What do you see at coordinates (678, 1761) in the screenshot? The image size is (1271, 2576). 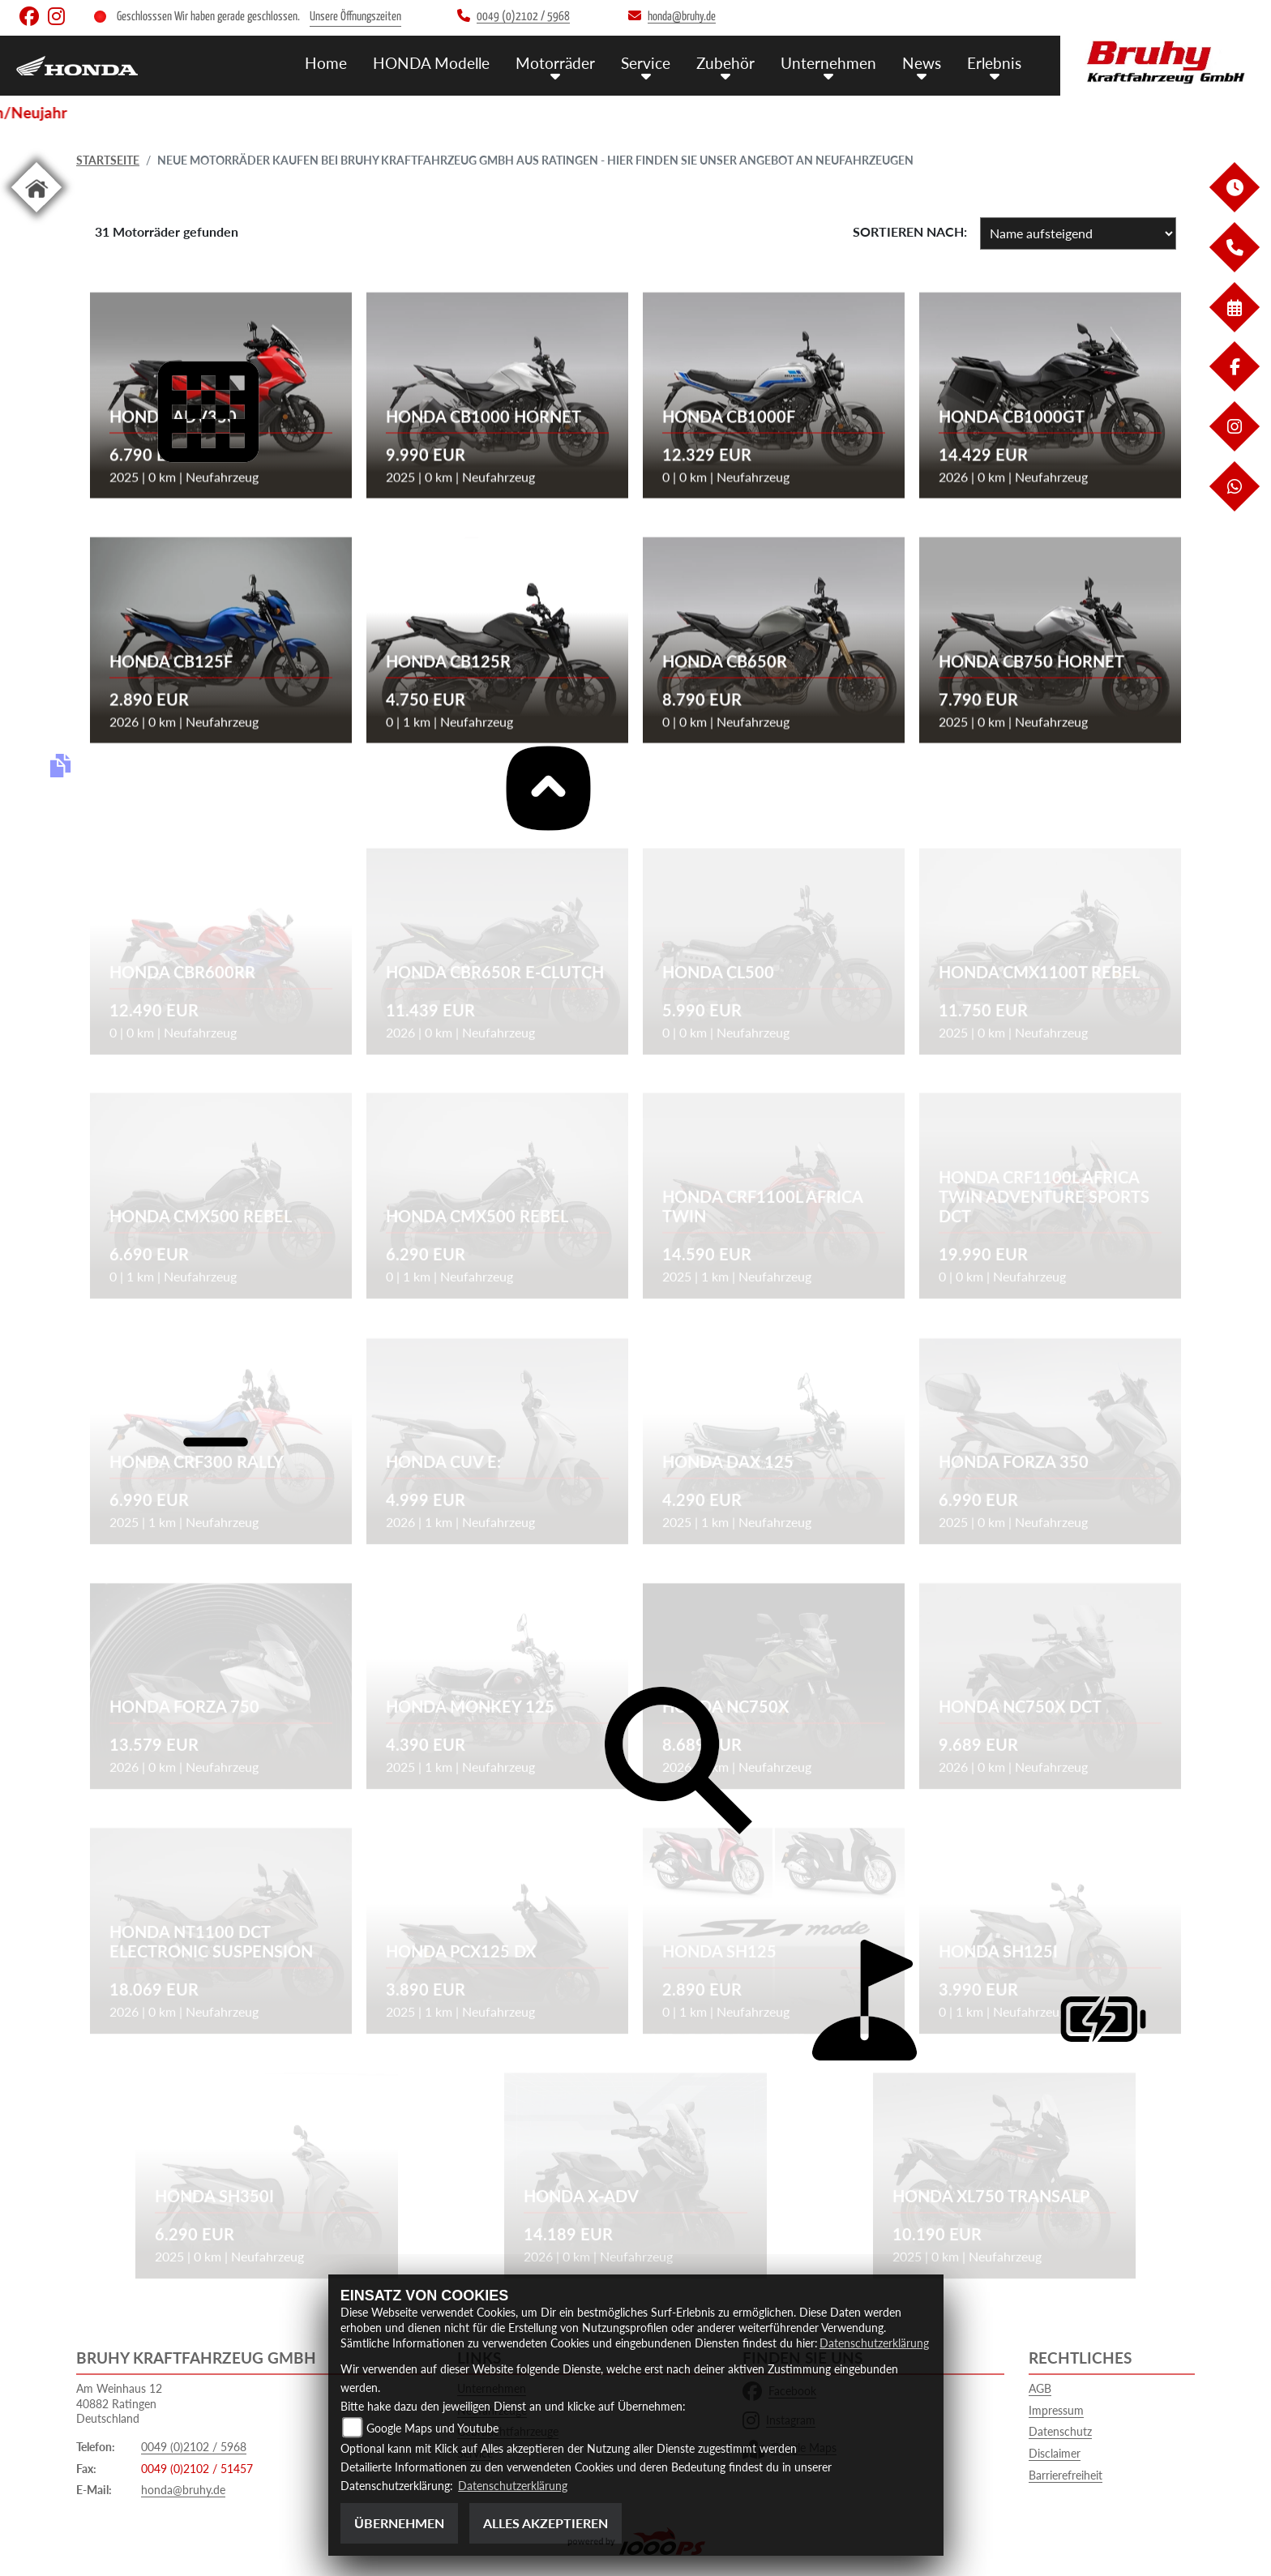 I see `search for content` at bounding box center [678, 1761].